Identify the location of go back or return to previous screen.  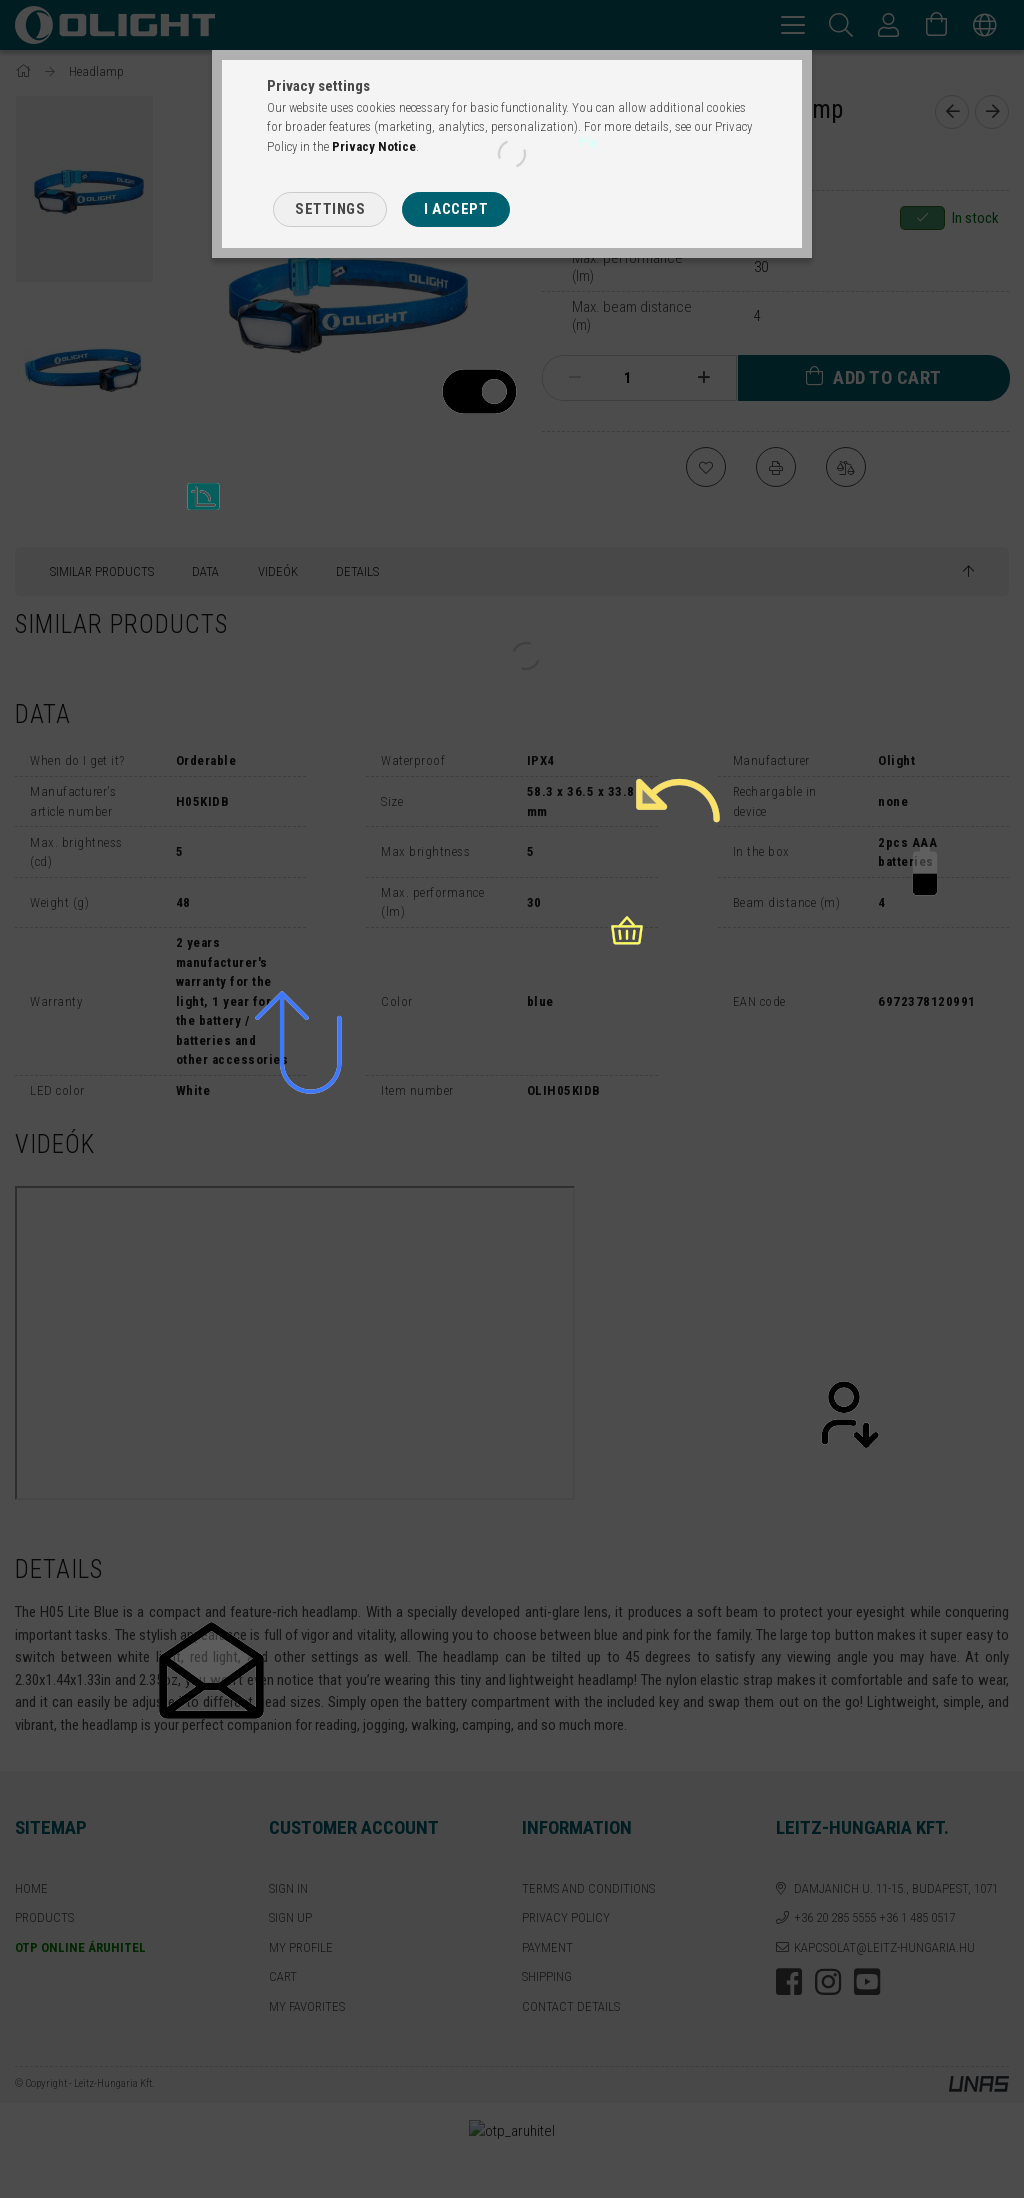
(302, 1042).